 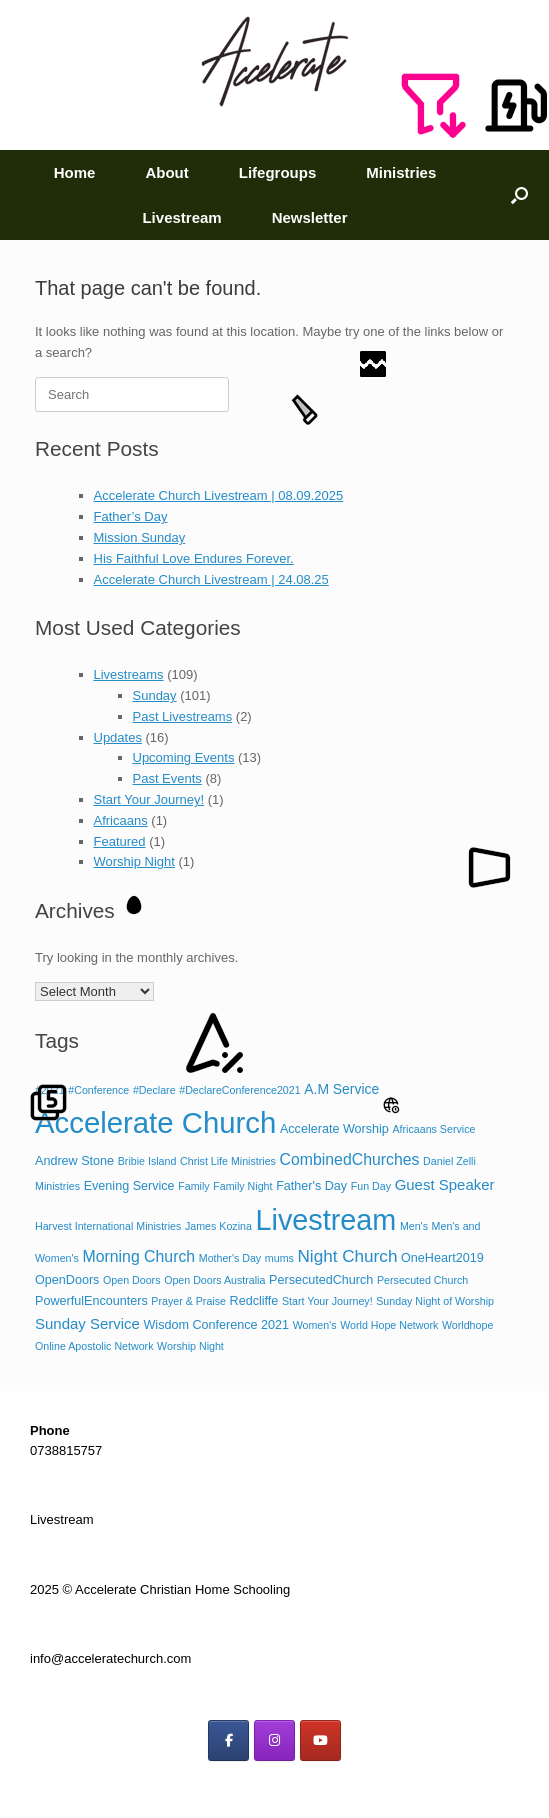 I want to click on view 5 stacked items or layers, so click(x=48, y=1102).